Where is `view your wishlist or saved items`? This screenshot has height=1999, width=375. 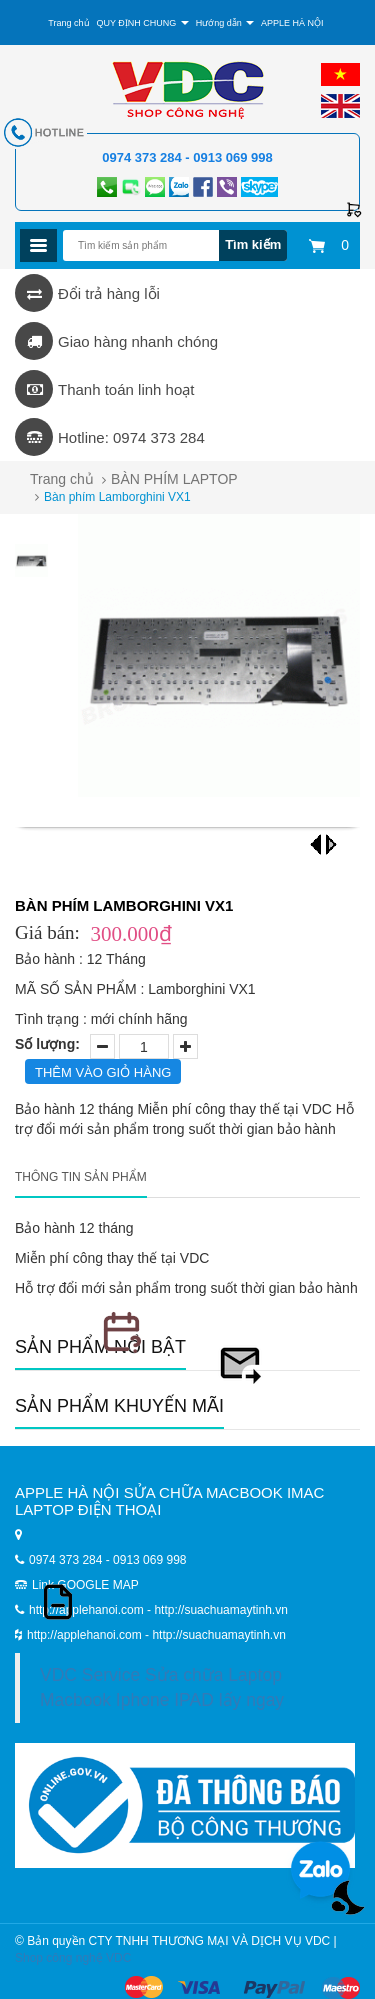 view your wishlist or saved items is located at coordinates (353, 209).